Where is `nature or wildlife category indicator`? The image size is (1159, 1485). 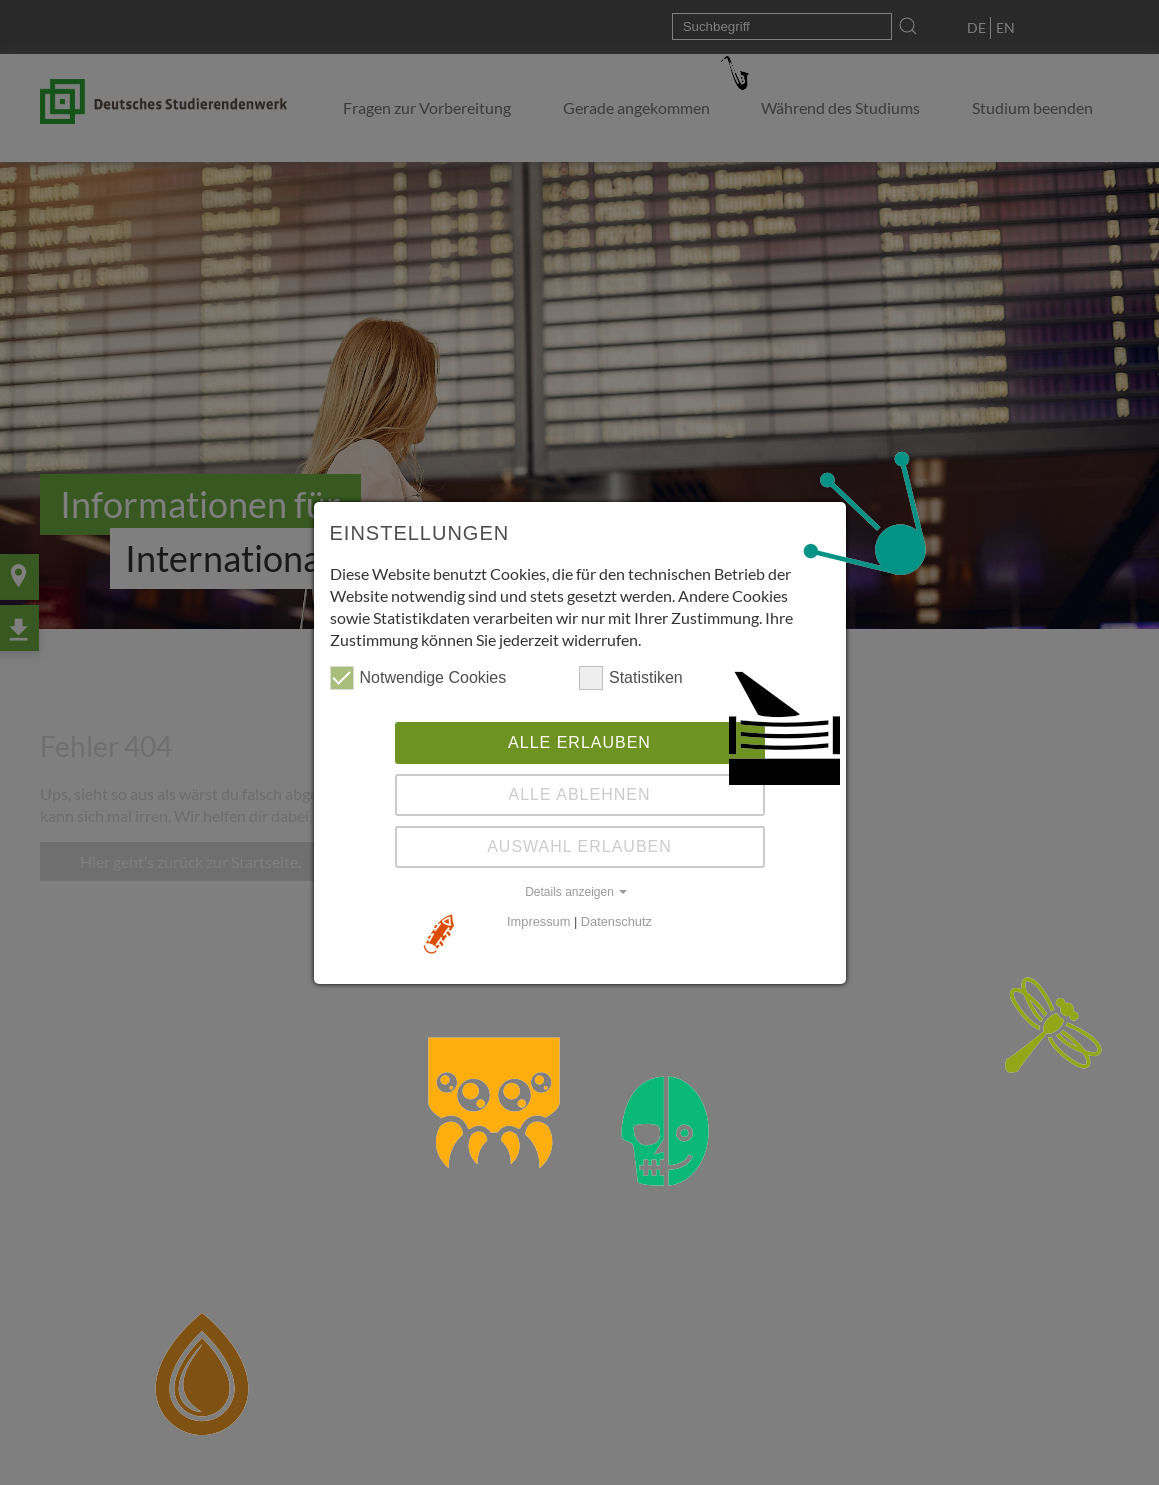
nature or wildlife category indicator is located at coordinates (1053, 1025).